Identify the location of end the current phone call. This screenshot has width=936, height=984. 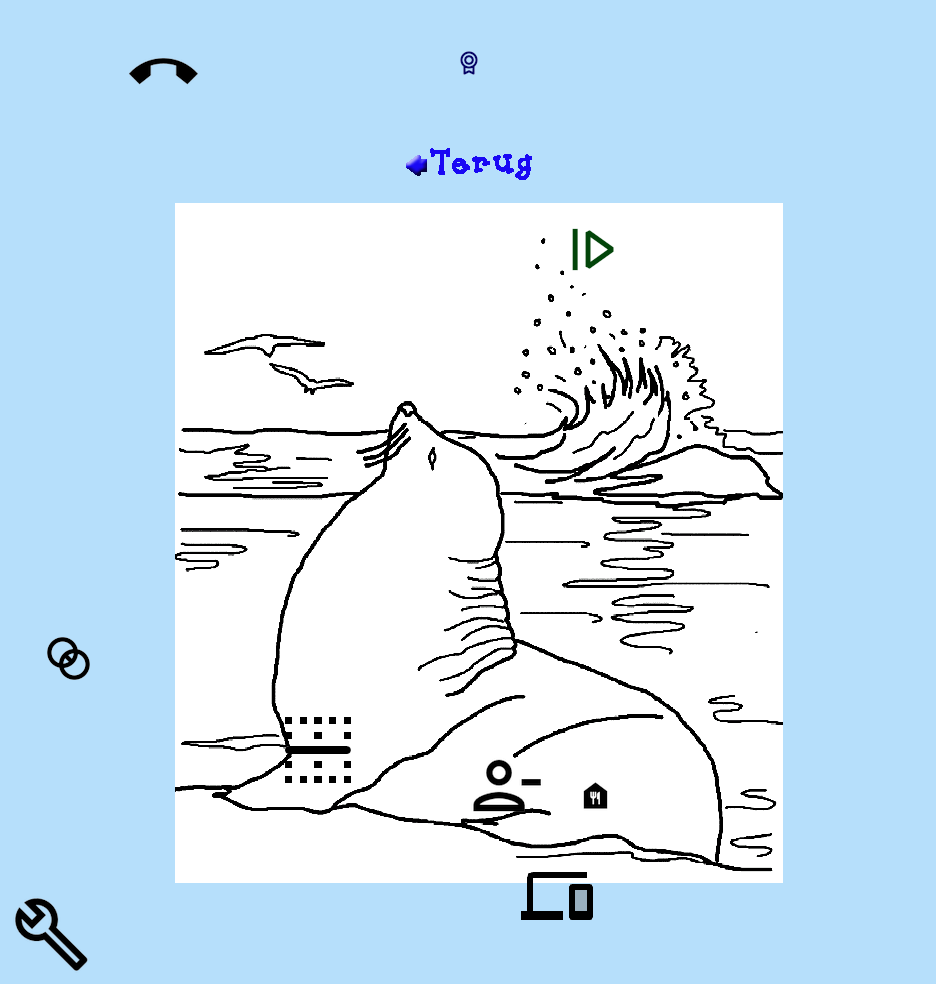
(163, 72).